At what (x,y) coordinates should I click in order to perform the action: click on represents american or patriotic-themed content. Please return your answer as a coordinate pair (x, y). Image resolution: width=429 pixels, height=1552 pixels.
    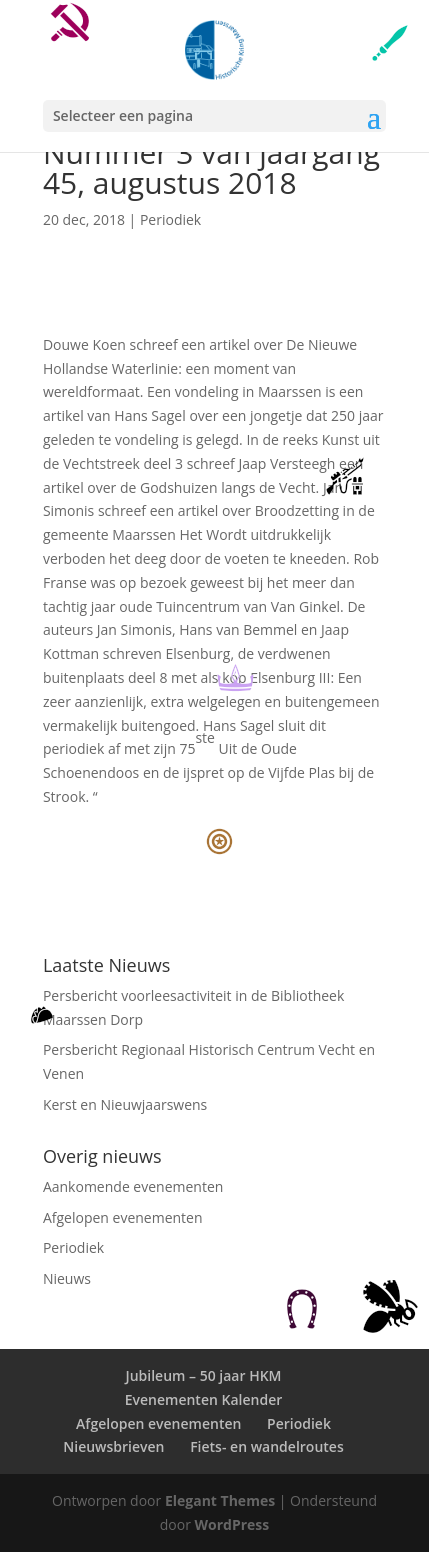
    Looking at the image, I should click on (219, 841).